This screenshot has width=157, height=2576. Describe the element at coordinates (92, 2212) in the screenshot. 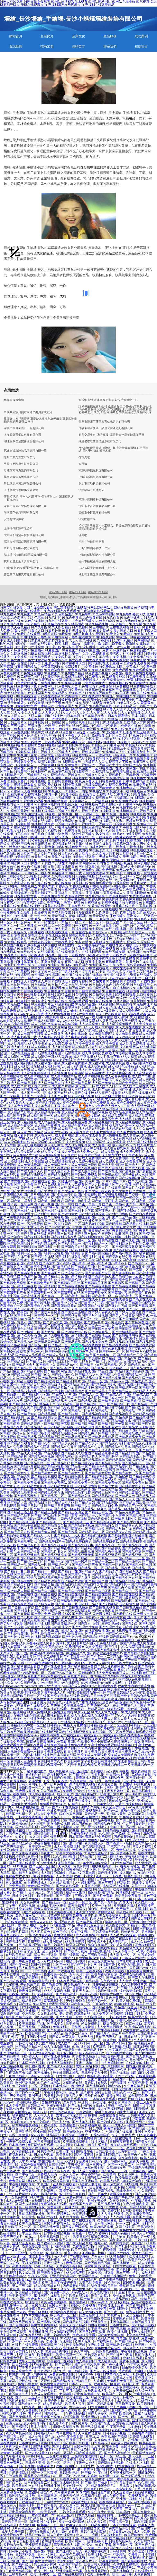

I see `indicates a confined space or restricted area` at that location.